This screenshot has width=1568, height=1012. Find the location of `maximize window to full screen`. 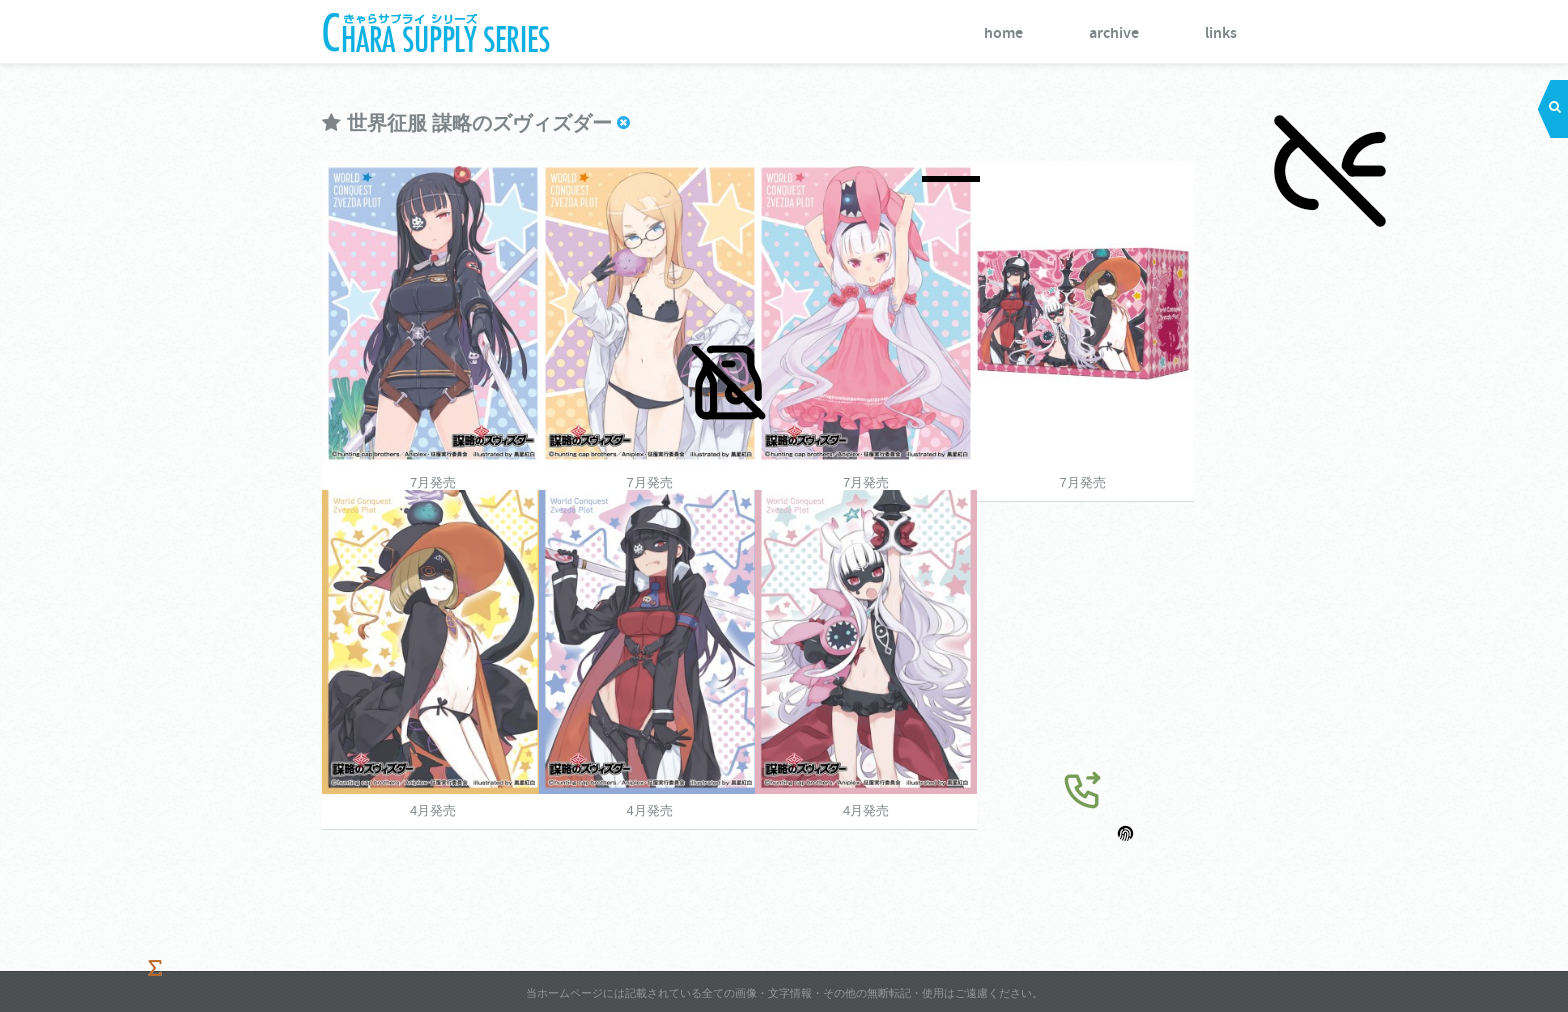

maximize window to full screen is located at coordinates (951, 205).